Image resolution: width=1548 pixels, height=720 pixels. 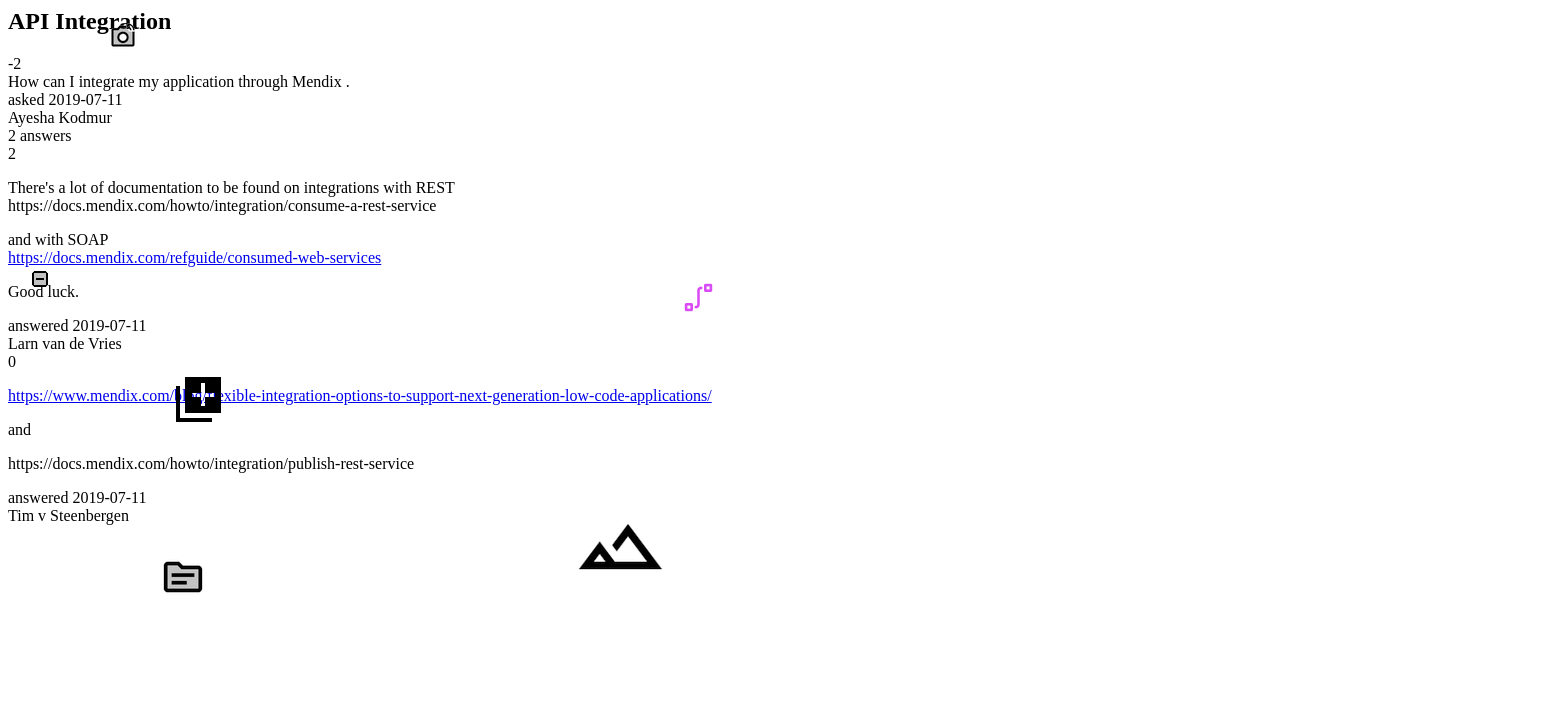 I want to click on view terrain or topographic map layer, so click(x=620, y=546).